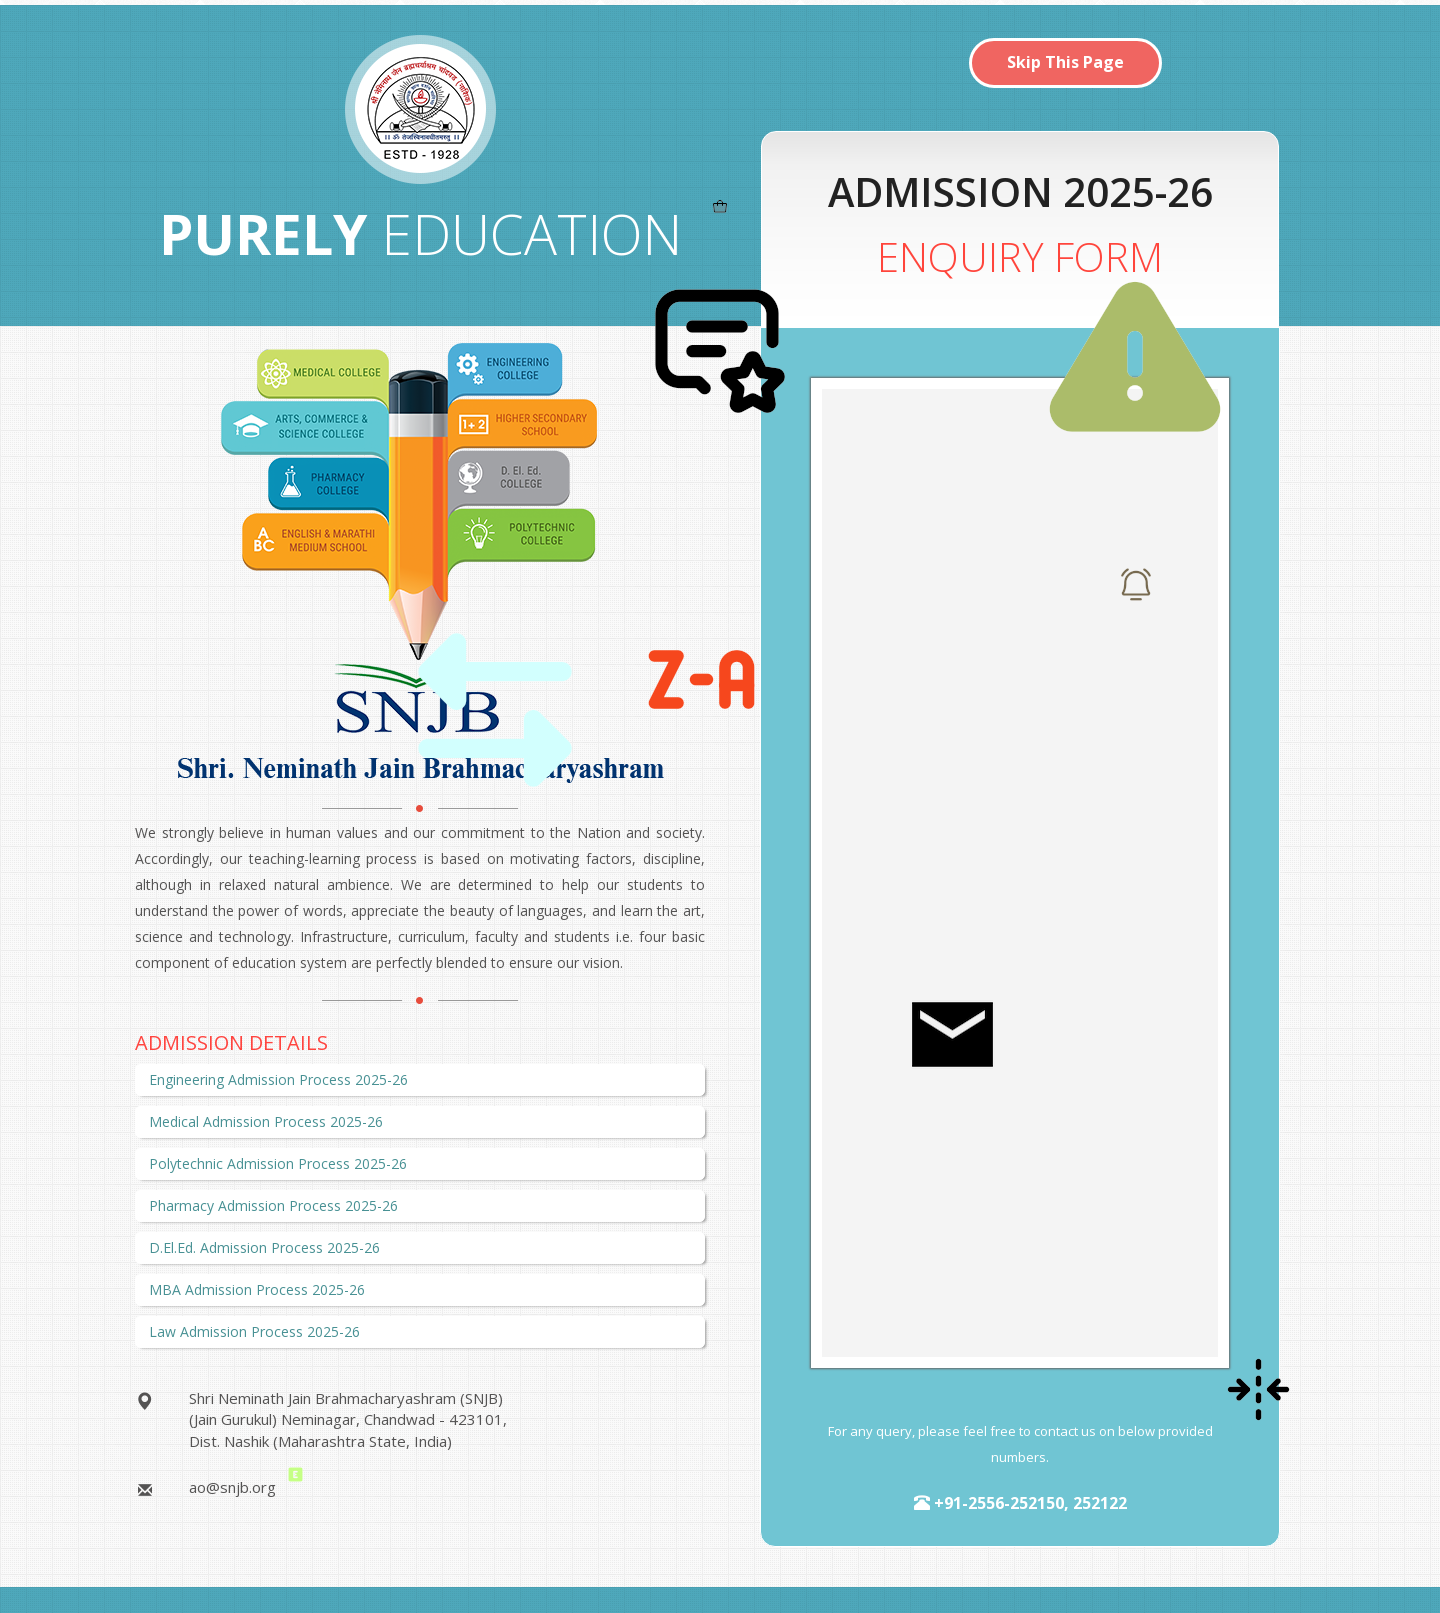  What do you see at coordinates (1135, 362) in the screenshot?
I see `indicates a warning or caution state` at bounding box center [1135, 362].